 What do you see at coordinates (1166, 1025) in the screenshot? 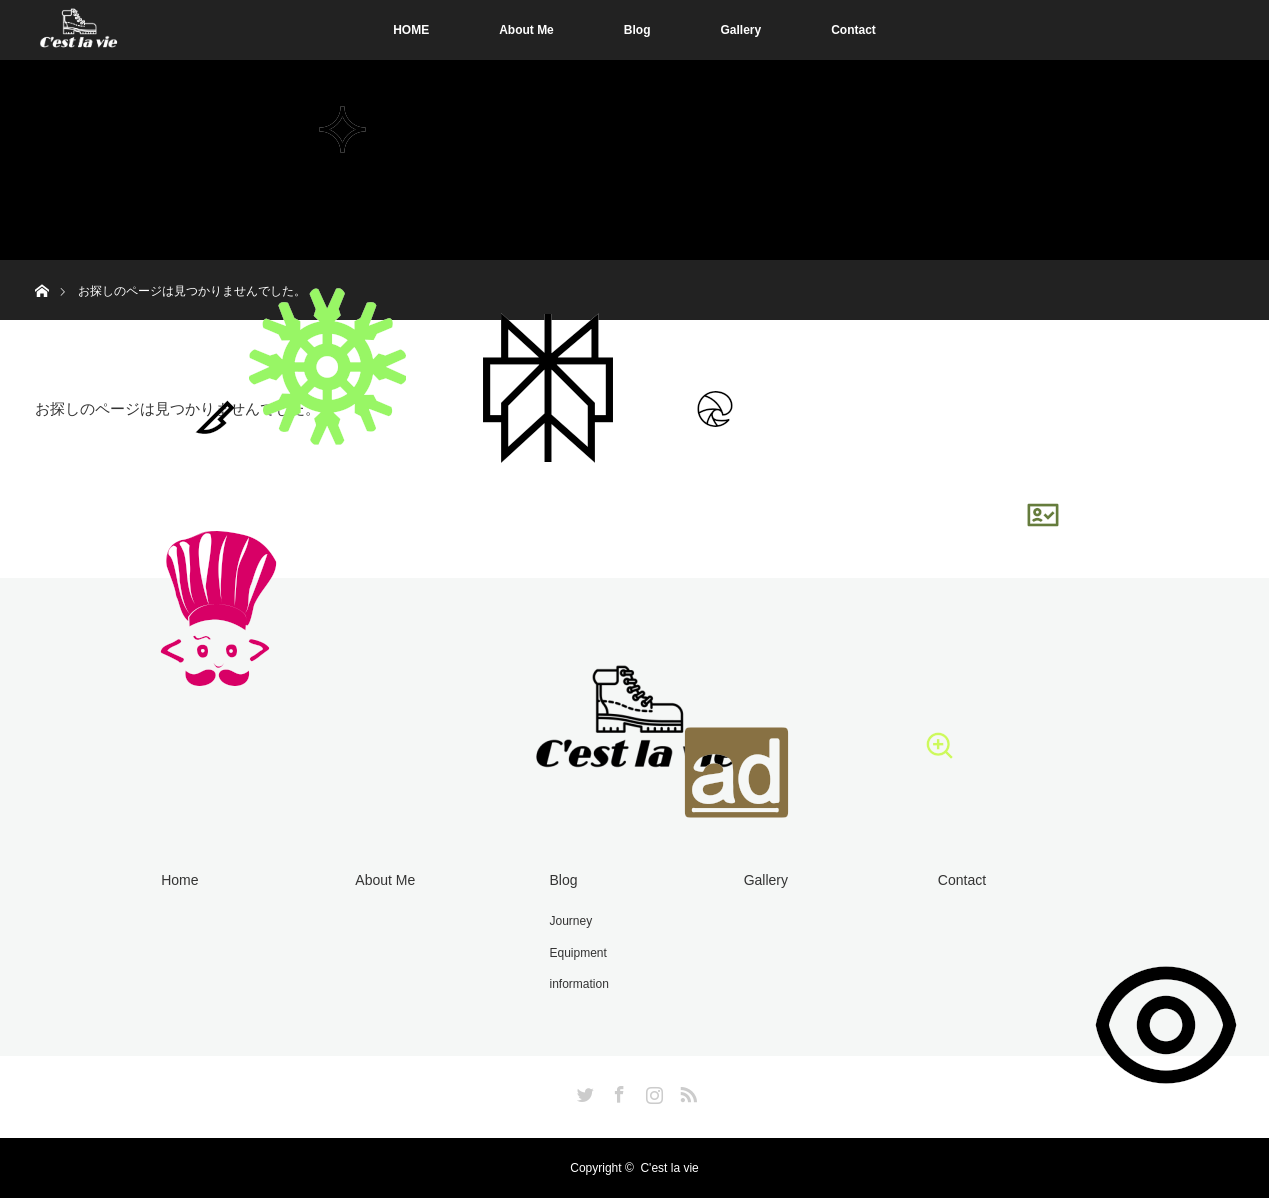
I see `view or preview content` at bounding box center [1166, 1025].